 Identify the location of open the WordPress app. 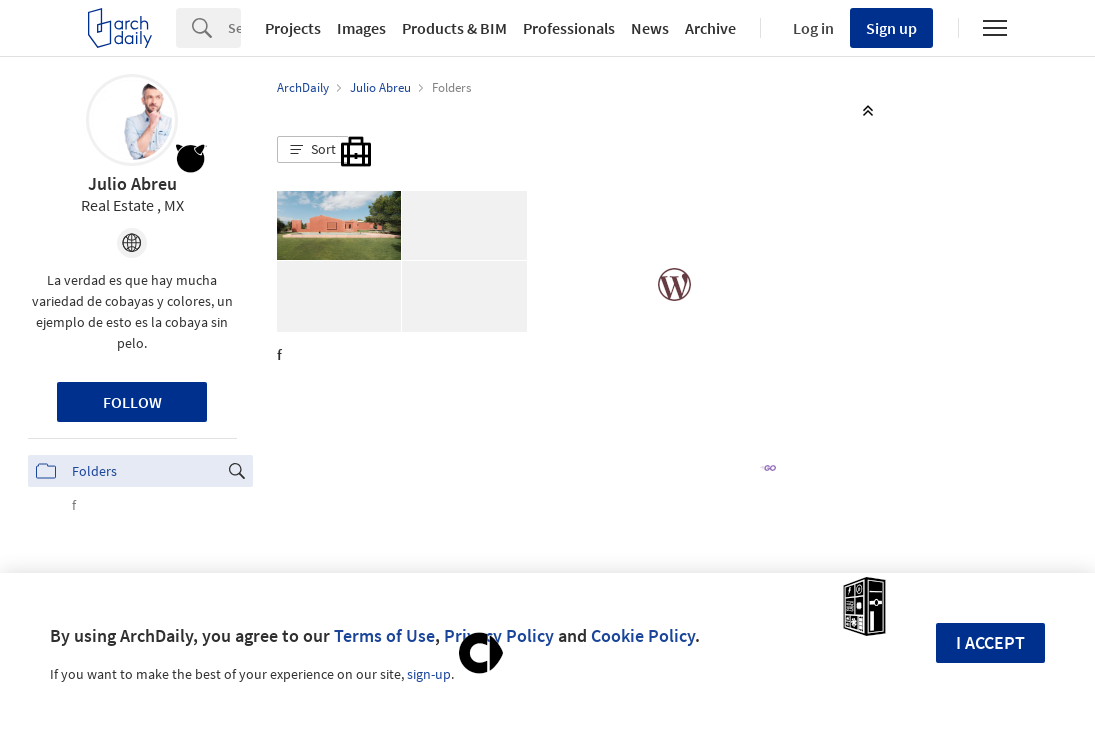
(674, 284).